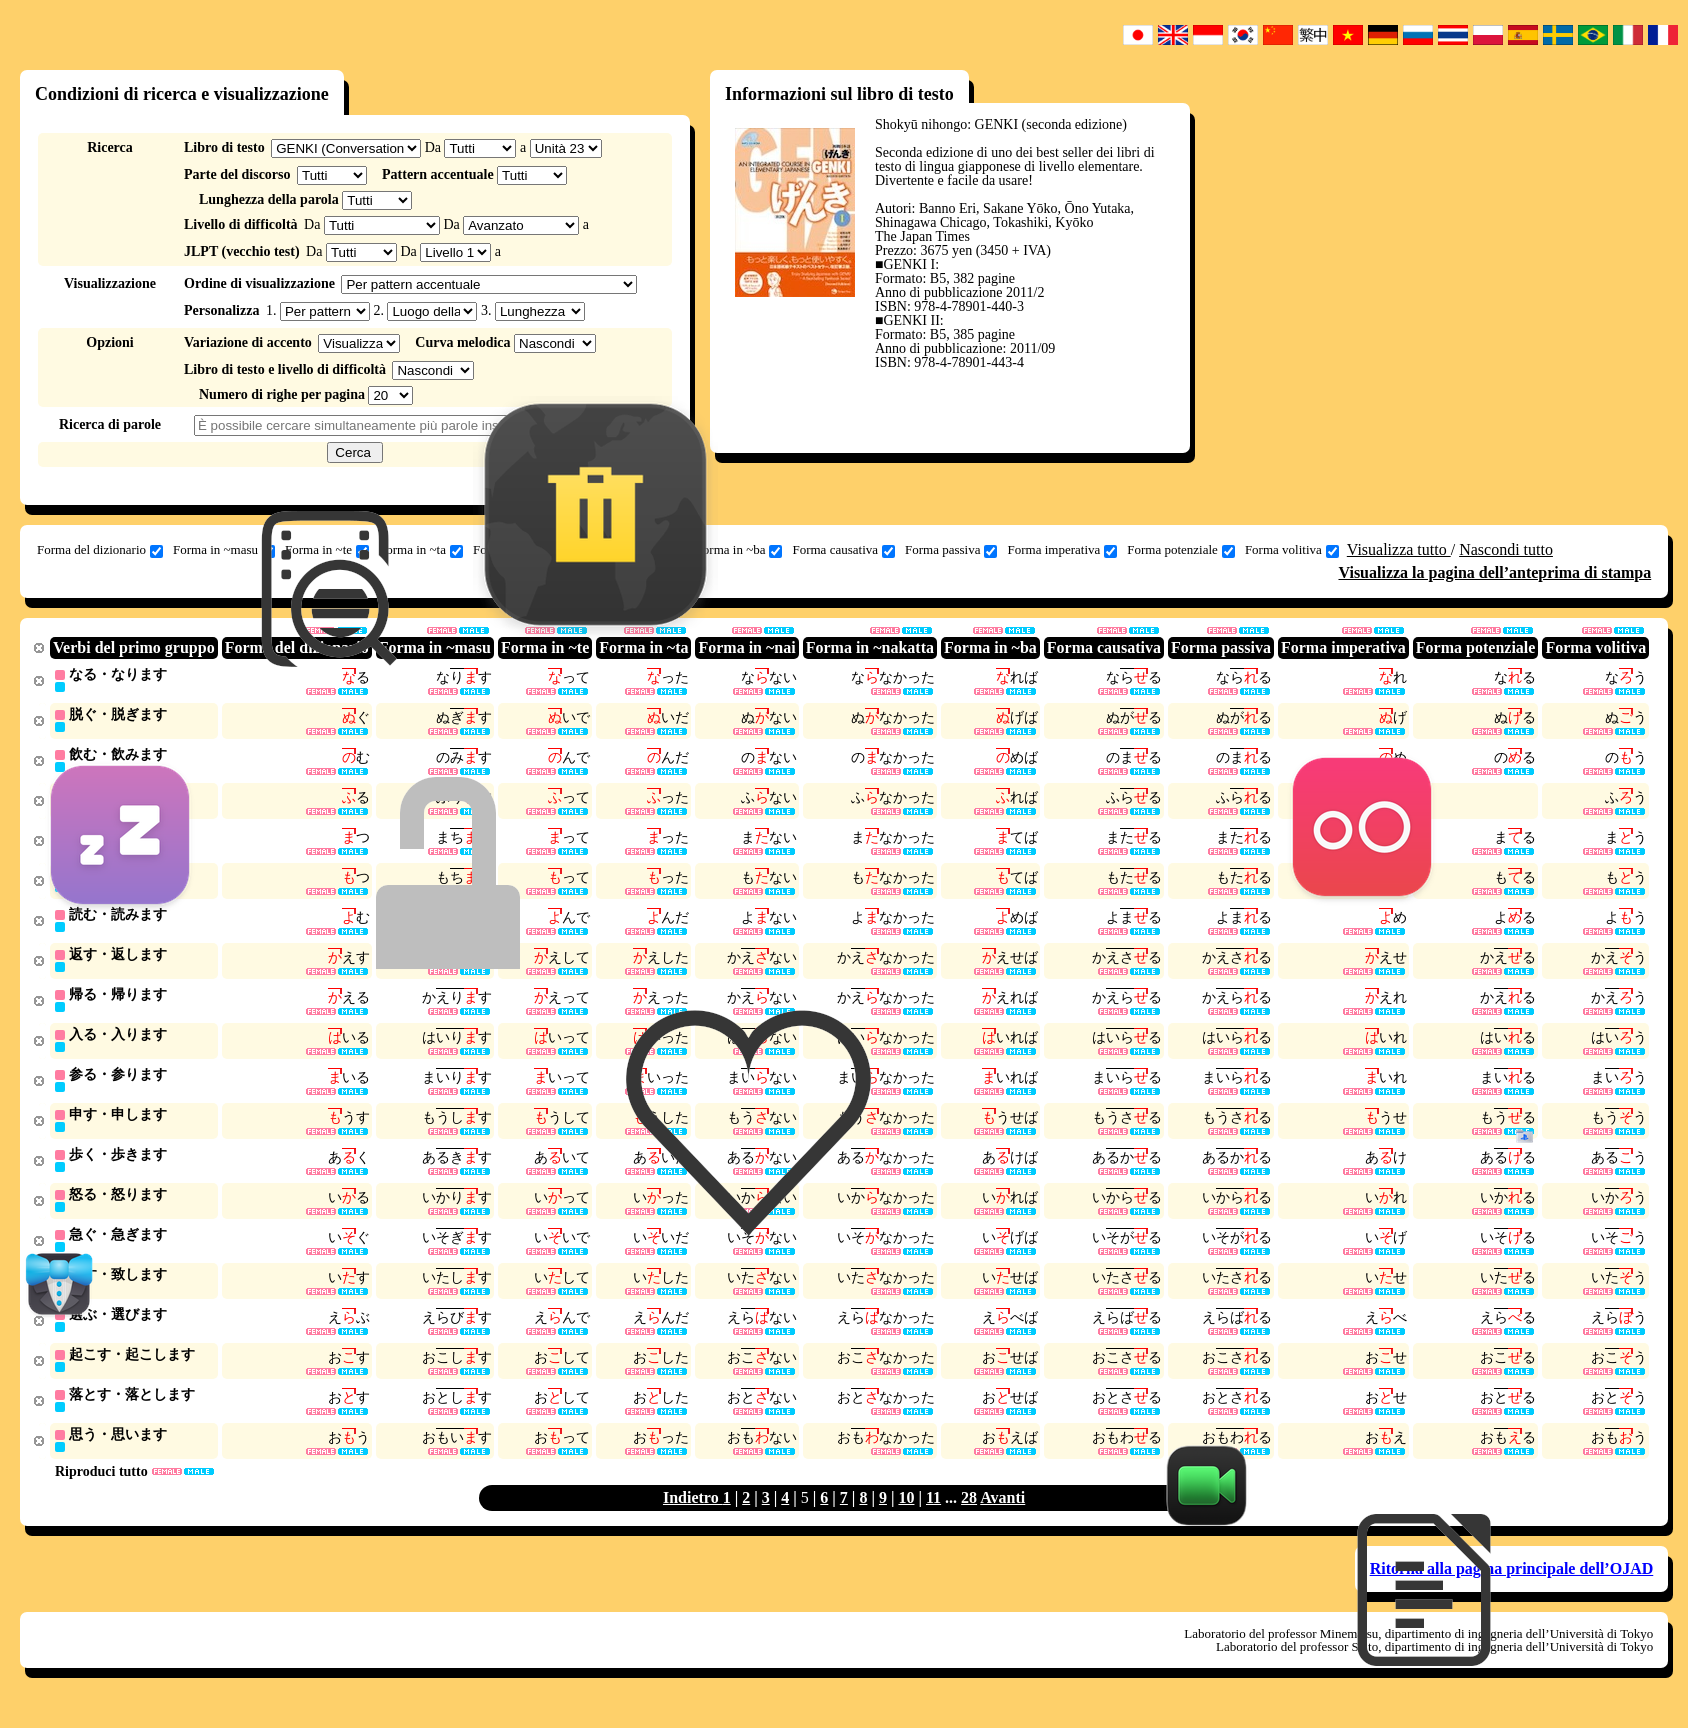 This screenshot has width=1688, height=1728. Describe the element at coordinates (448, 873) in the screenshot. I see `indicates unlocked or editable state` at that location.